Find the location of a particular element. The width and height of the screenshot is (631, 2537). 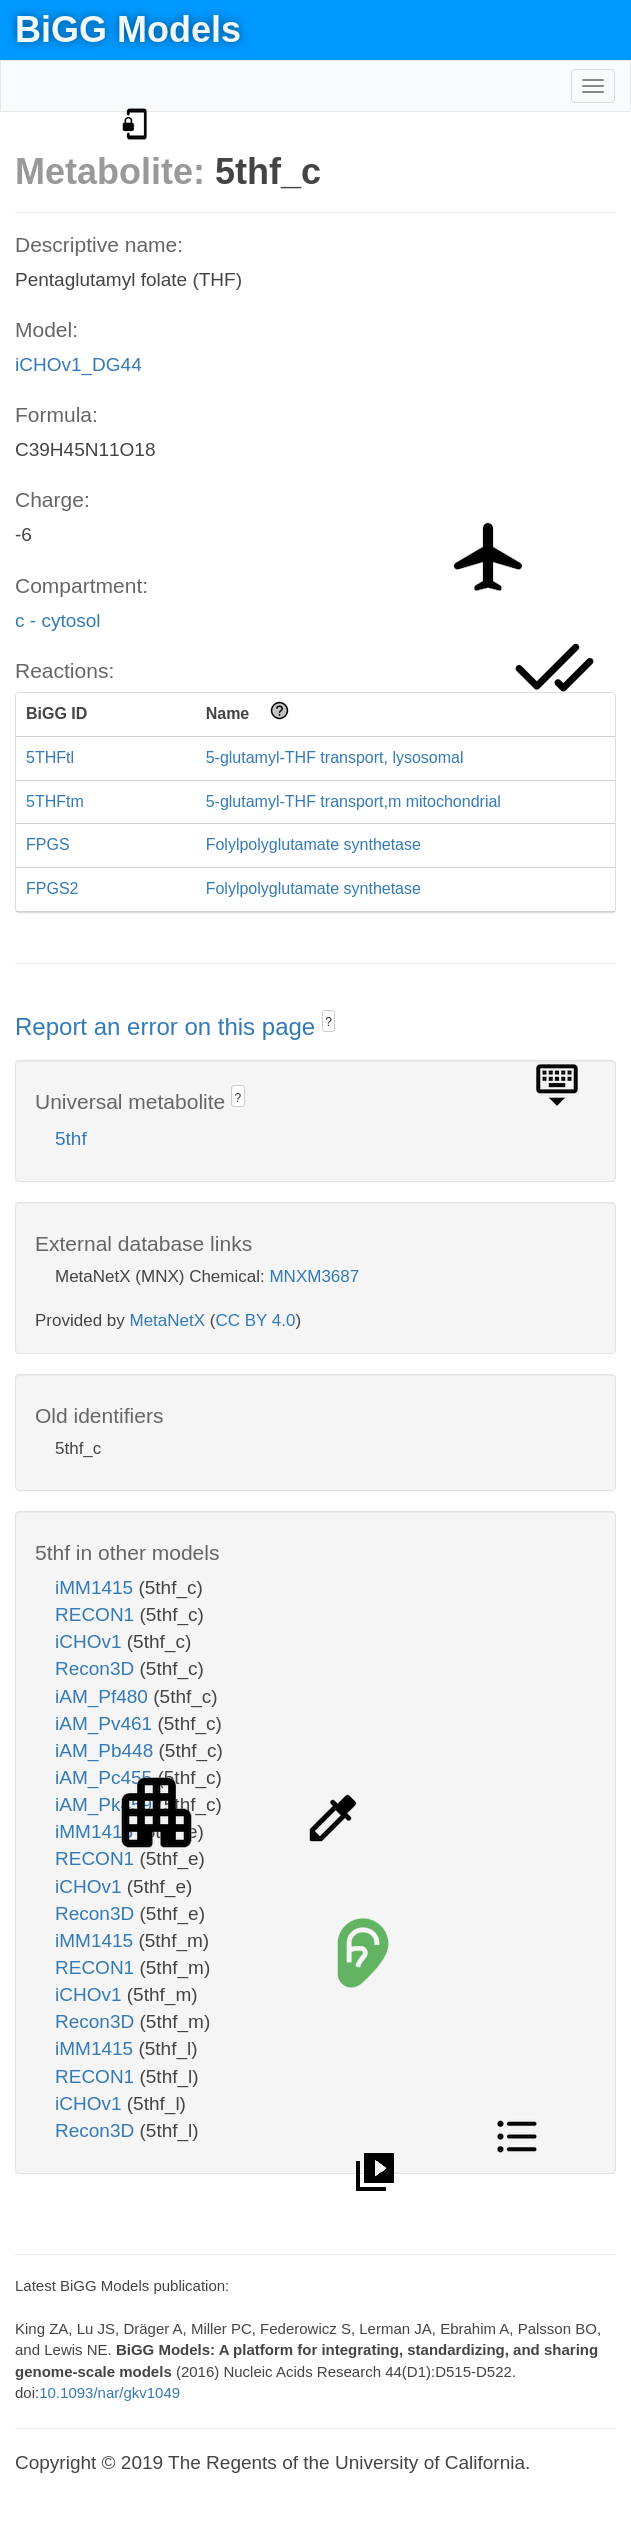

view items as a bulleted list is located at coordinates (517, 2136).